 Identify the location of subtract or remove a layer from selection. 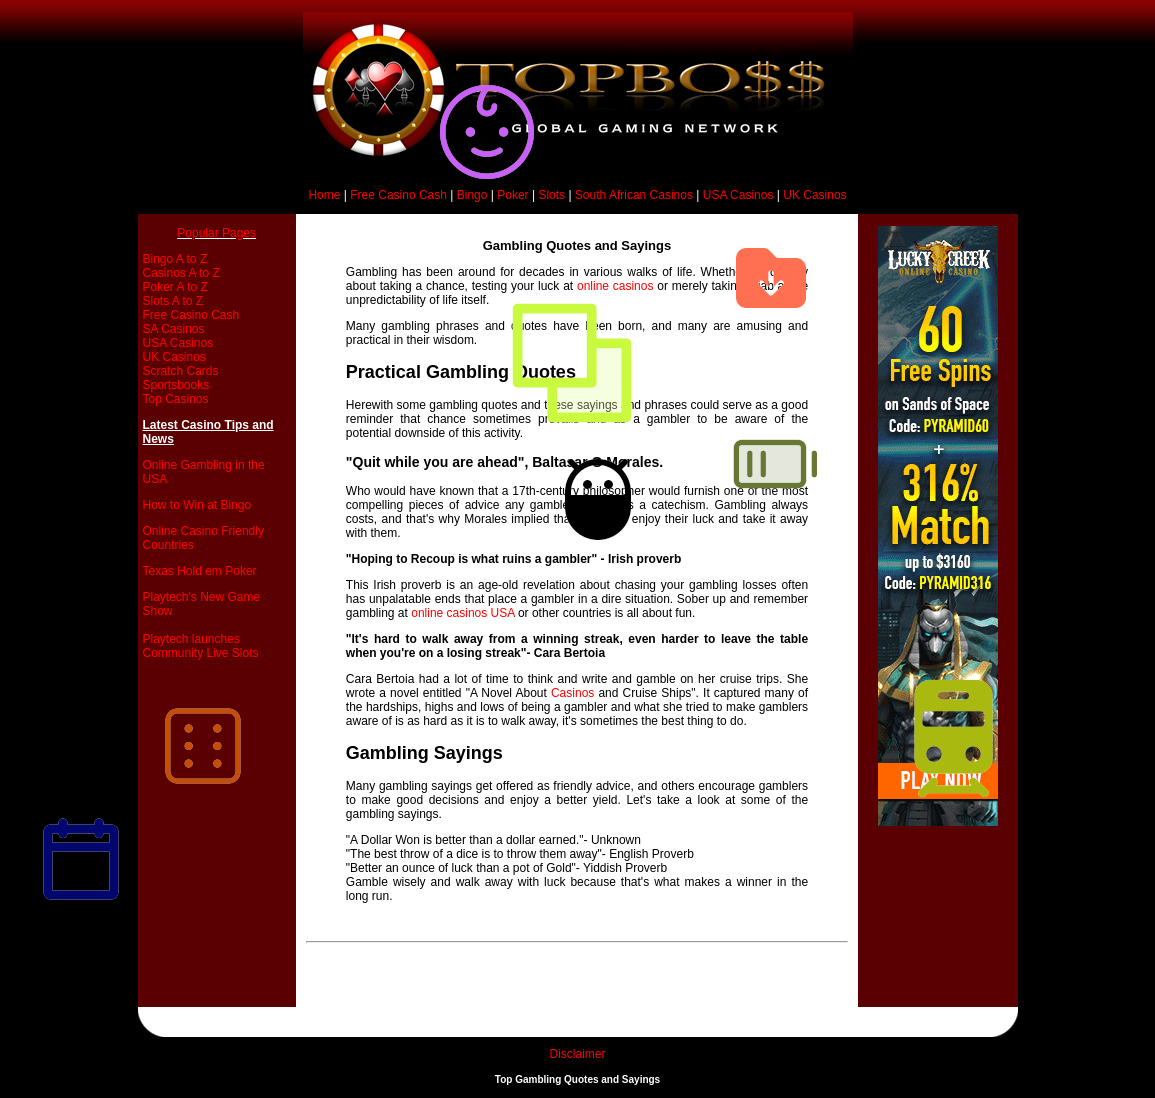
(572, 363).